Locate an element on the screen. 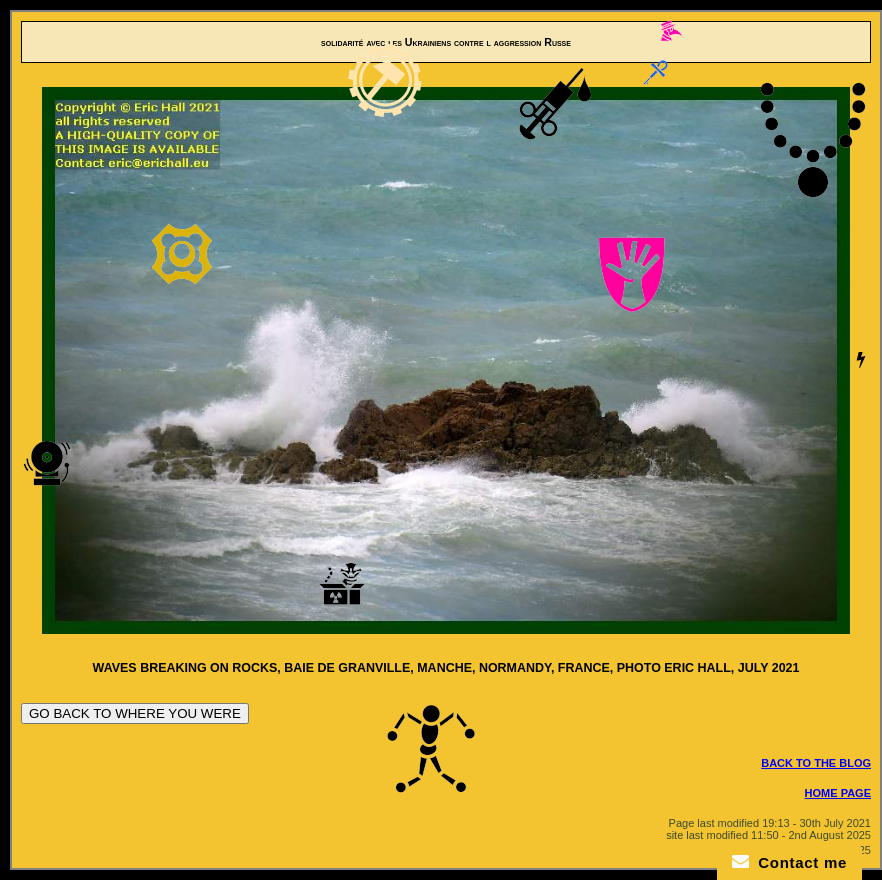 This screenshot has height=880, width=882. view plague doctor character profile is located at coordinates (671, 30).